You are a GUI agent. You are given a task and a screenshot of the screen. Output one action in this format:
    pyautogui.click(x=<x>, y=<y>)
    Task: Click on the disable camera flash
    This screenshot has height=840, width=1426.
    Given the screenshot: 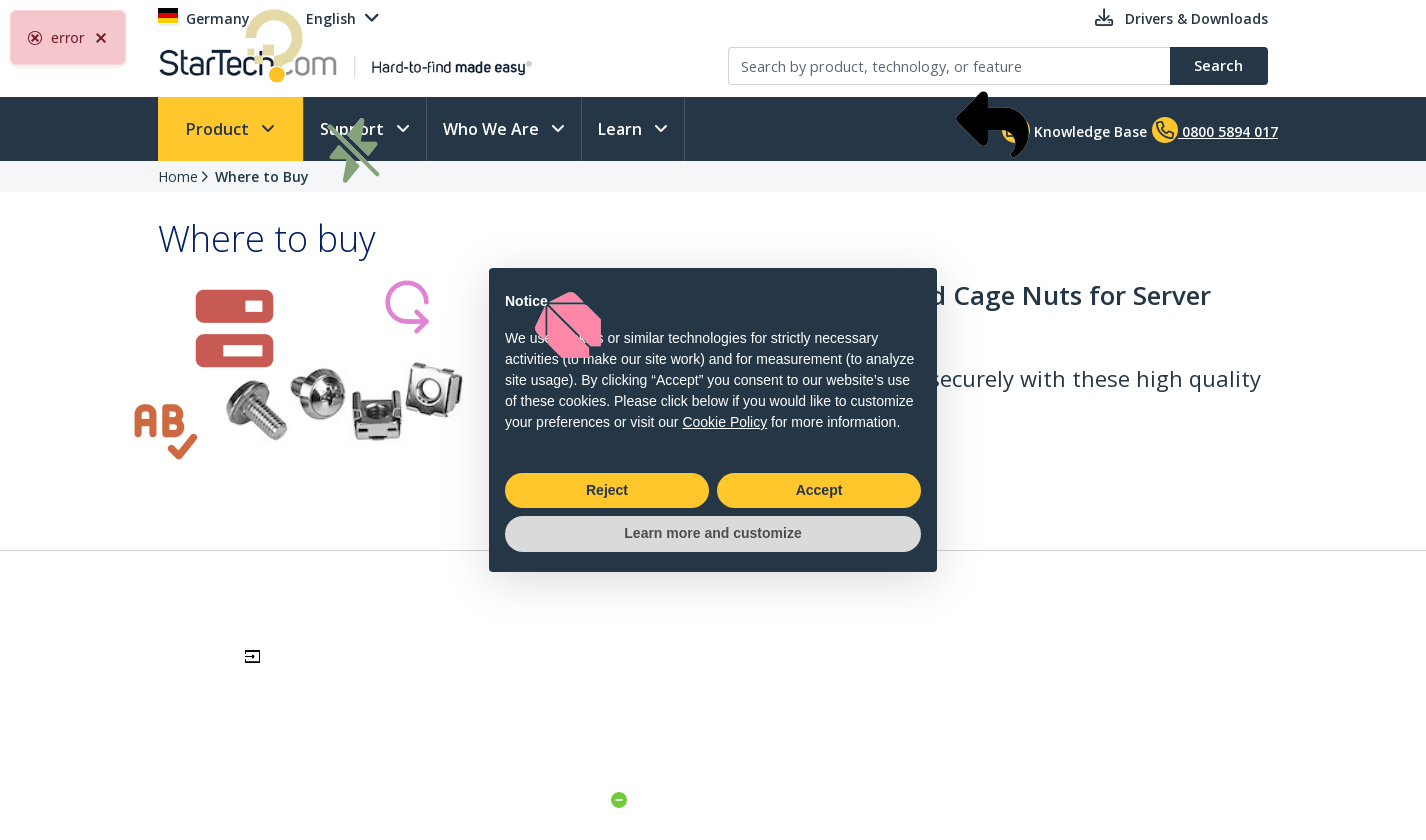 What is the action you would take?
    pyautogui.click(x=353, y=150)
    